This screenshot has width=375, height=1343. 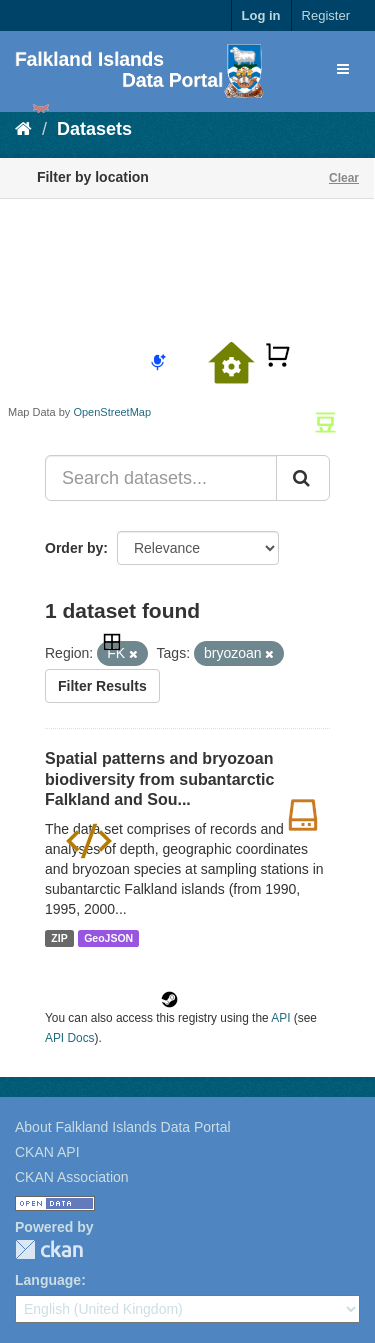 I want to click on activate AI voice assistant, so click(x=157, y=362).